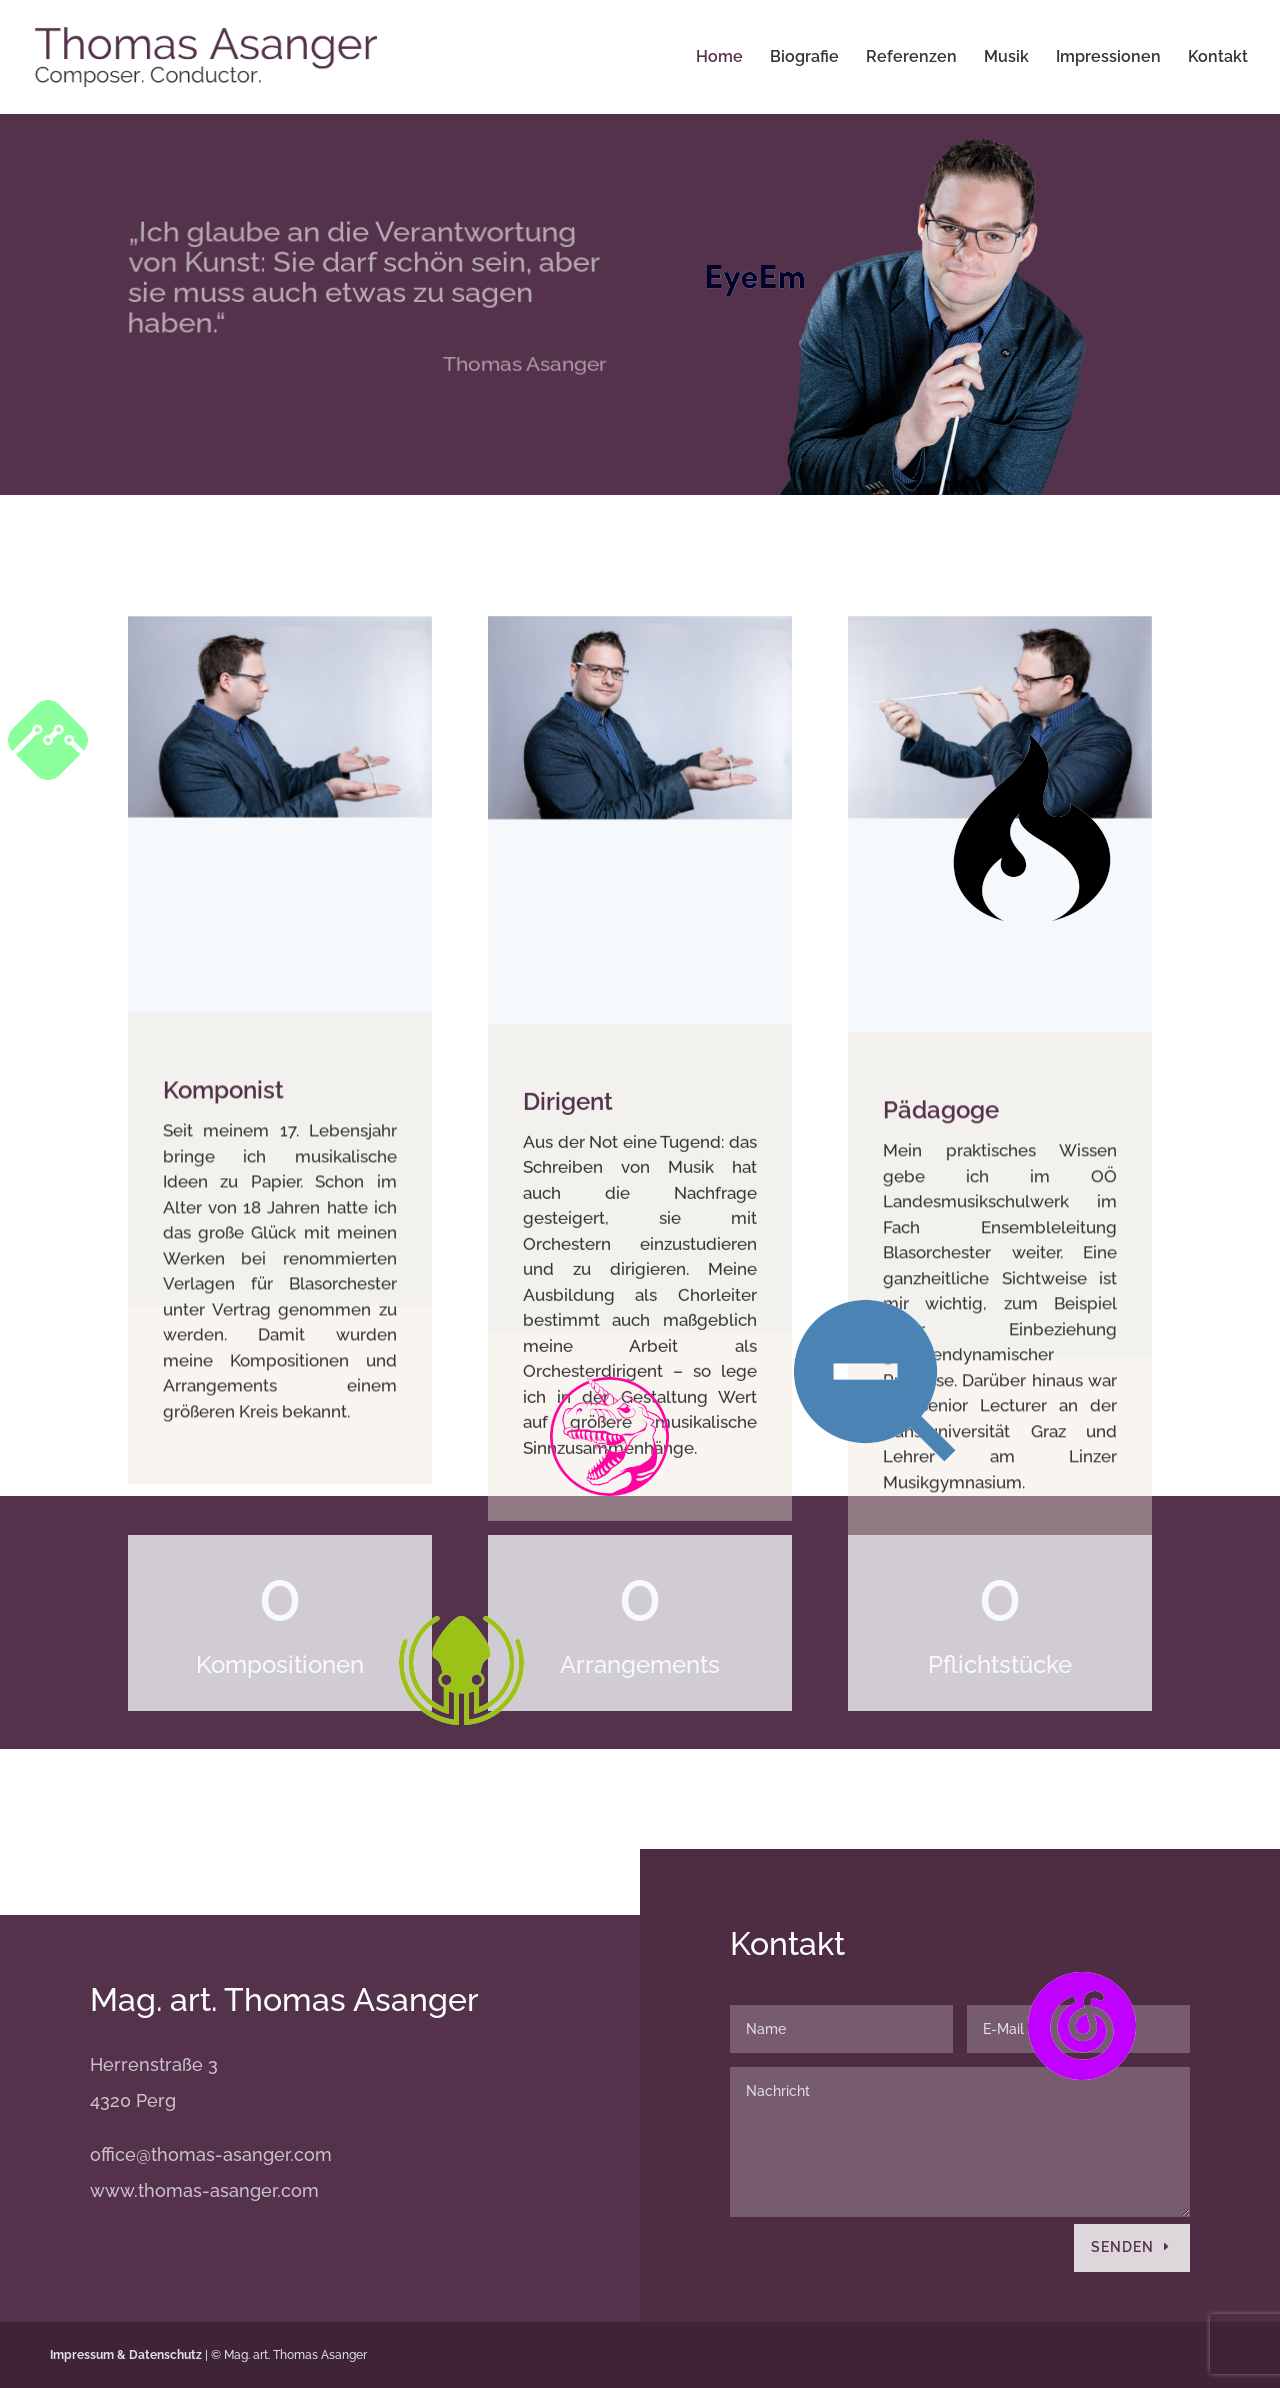 Image resolution: width=1280 pixels, height=2388 pixels. Describe the element at coordinates (1082, 2026) in the screenshot. I see `open netease cloud music app` at that location.